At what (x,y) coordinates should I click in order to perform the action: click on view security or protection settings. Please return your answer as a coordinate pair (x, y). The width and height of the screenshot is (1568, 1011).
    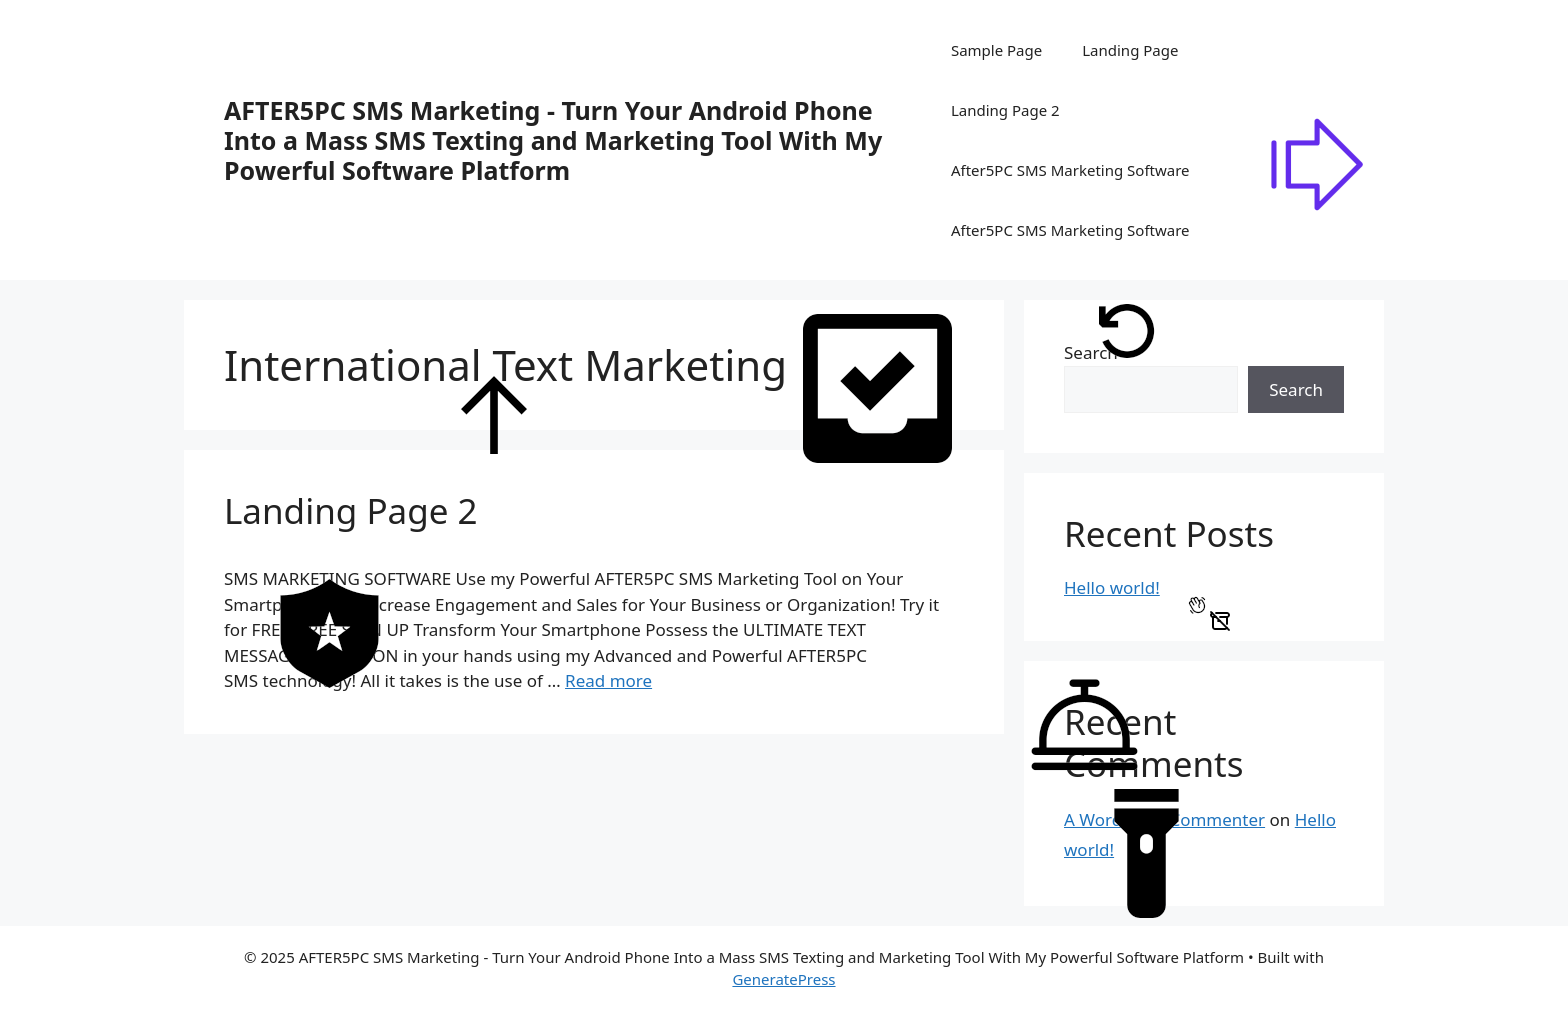
    Looking at the image, I should click on (329, 633).